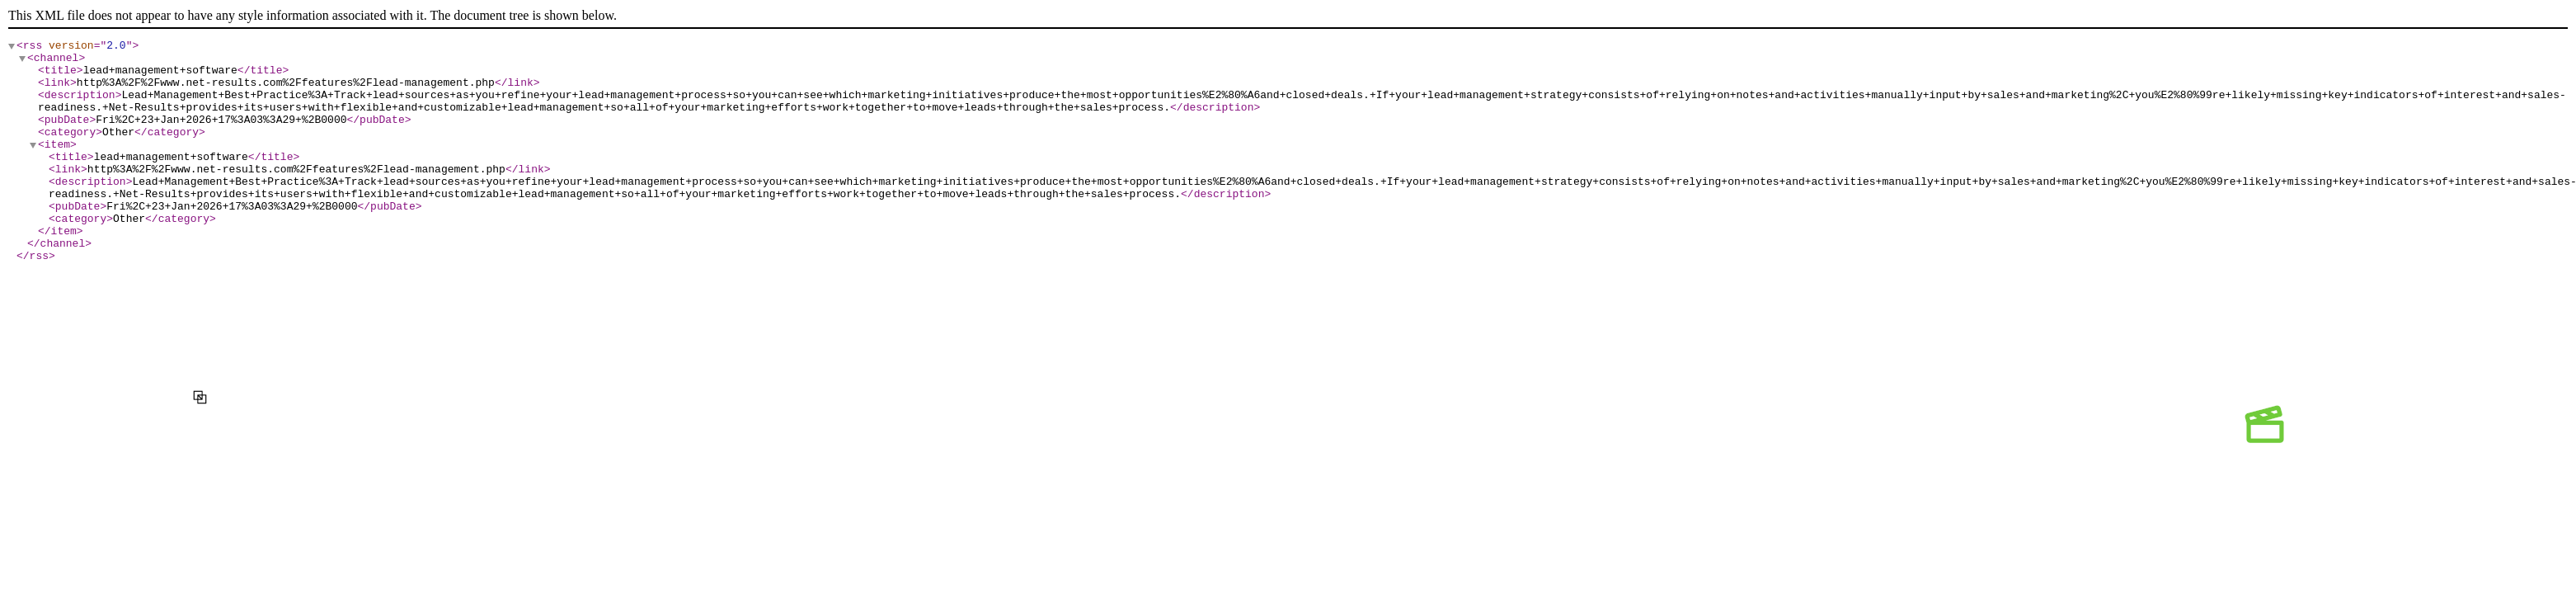  Describe the element at coordinates (2265, 426) in the screenshot. I see `access video or movie content` at that location.